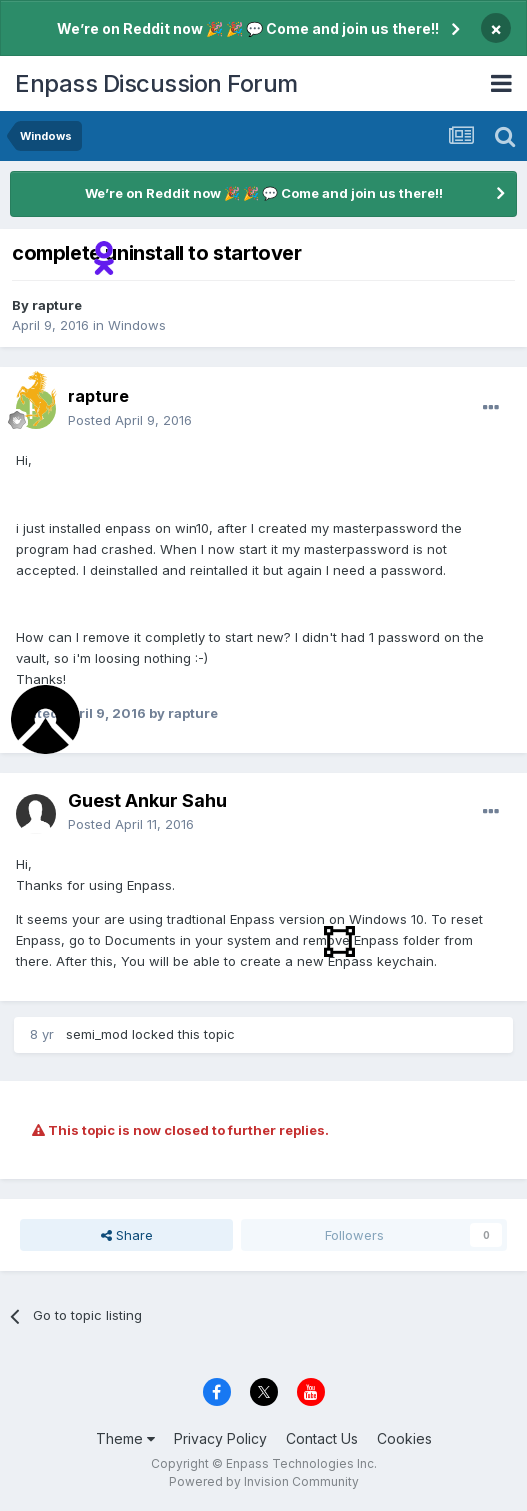 The width and height of the screenshot is (527, 1511). What do you see at coordinates (104, 258) in the screenshot?
I see `open odnoklassniki social network` at bounding box center [104, 258].